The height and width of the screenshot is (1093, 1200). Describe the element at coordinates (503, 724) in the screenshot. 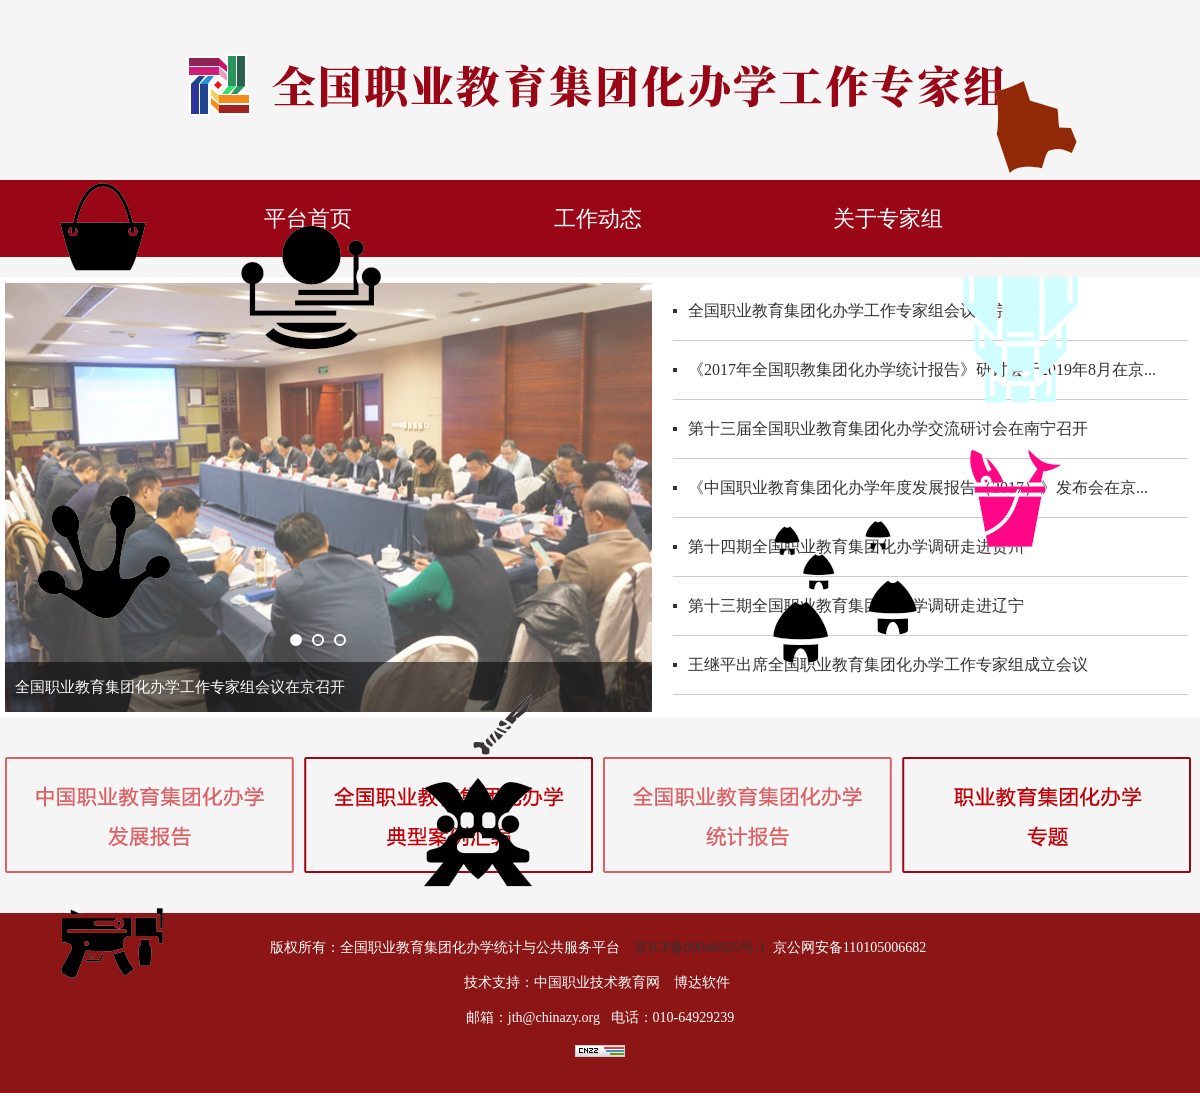

I see `equip a bone knife weapon` at that location.